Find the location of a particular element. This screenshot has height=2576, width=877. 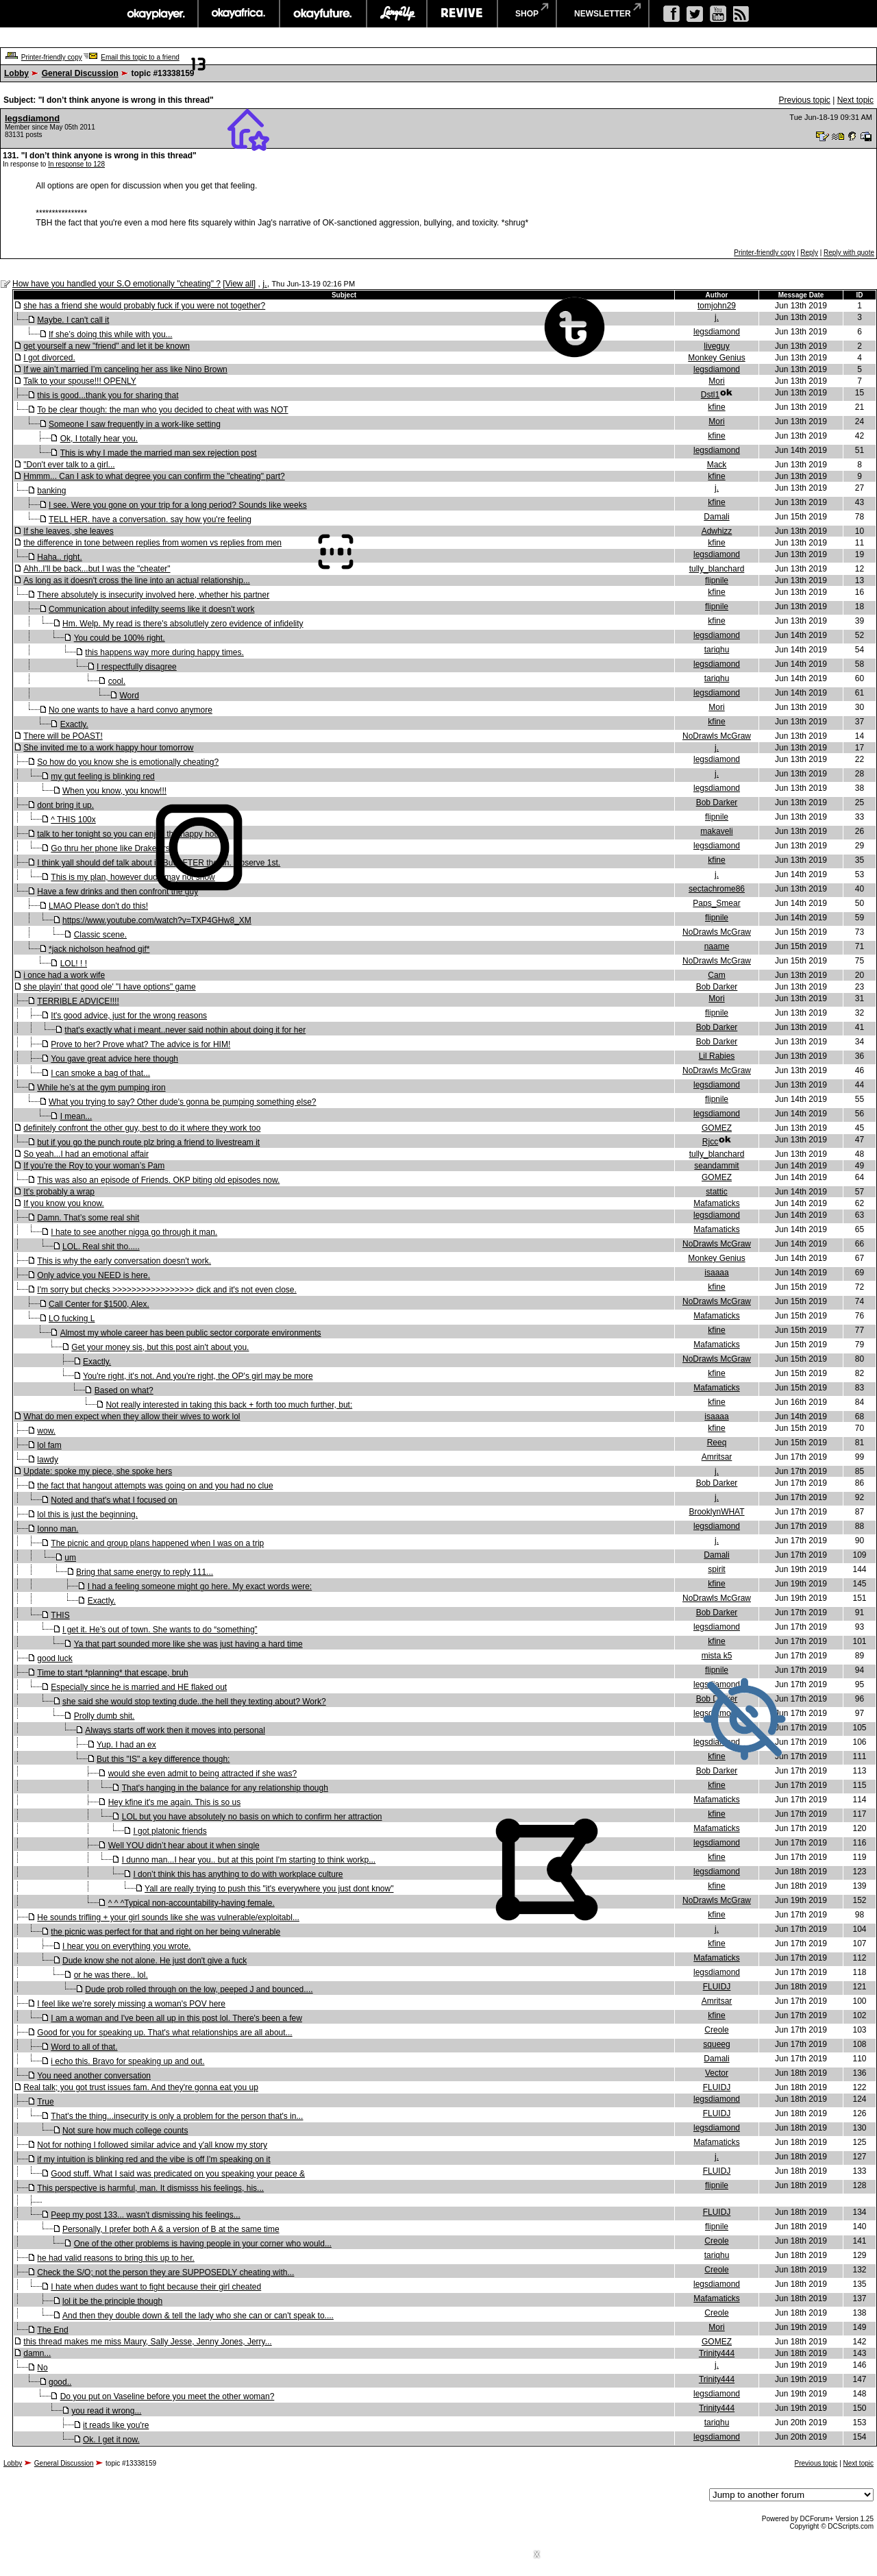

mark a location as favorite is located at coordinates (247, 129).